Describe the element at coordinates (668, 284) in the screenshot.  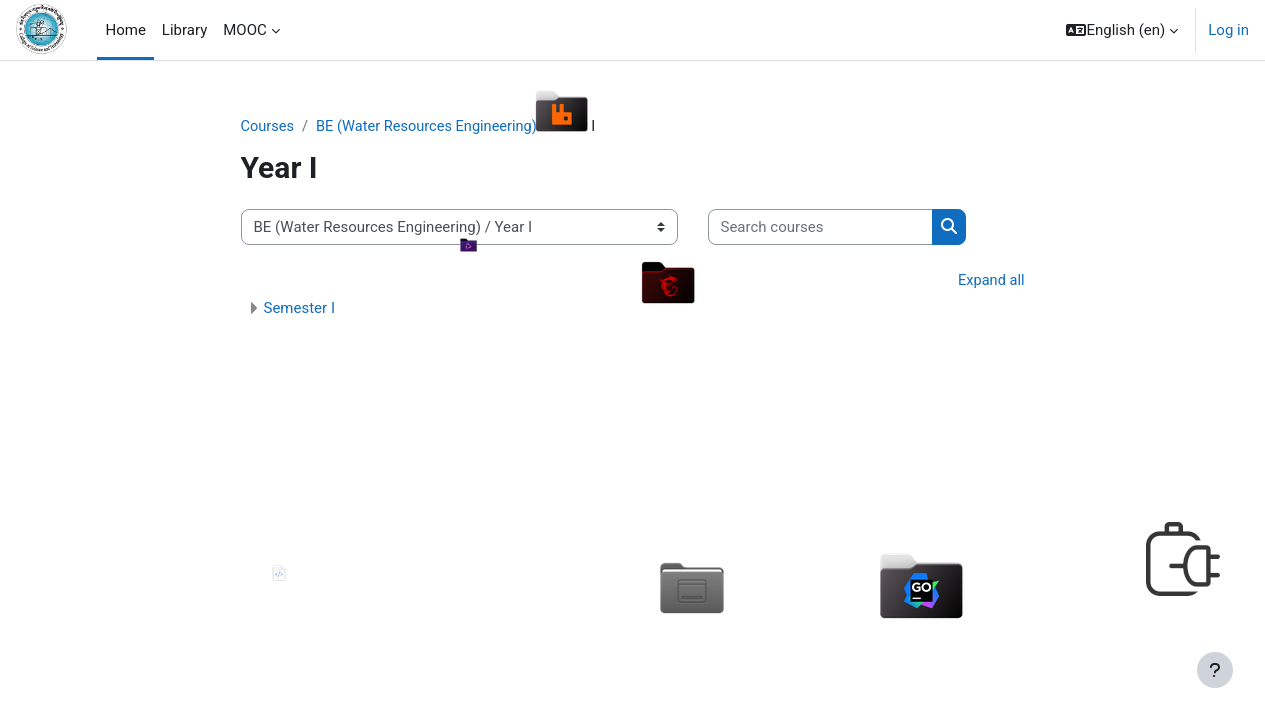
I see `open msi-branded files folder` at that location.